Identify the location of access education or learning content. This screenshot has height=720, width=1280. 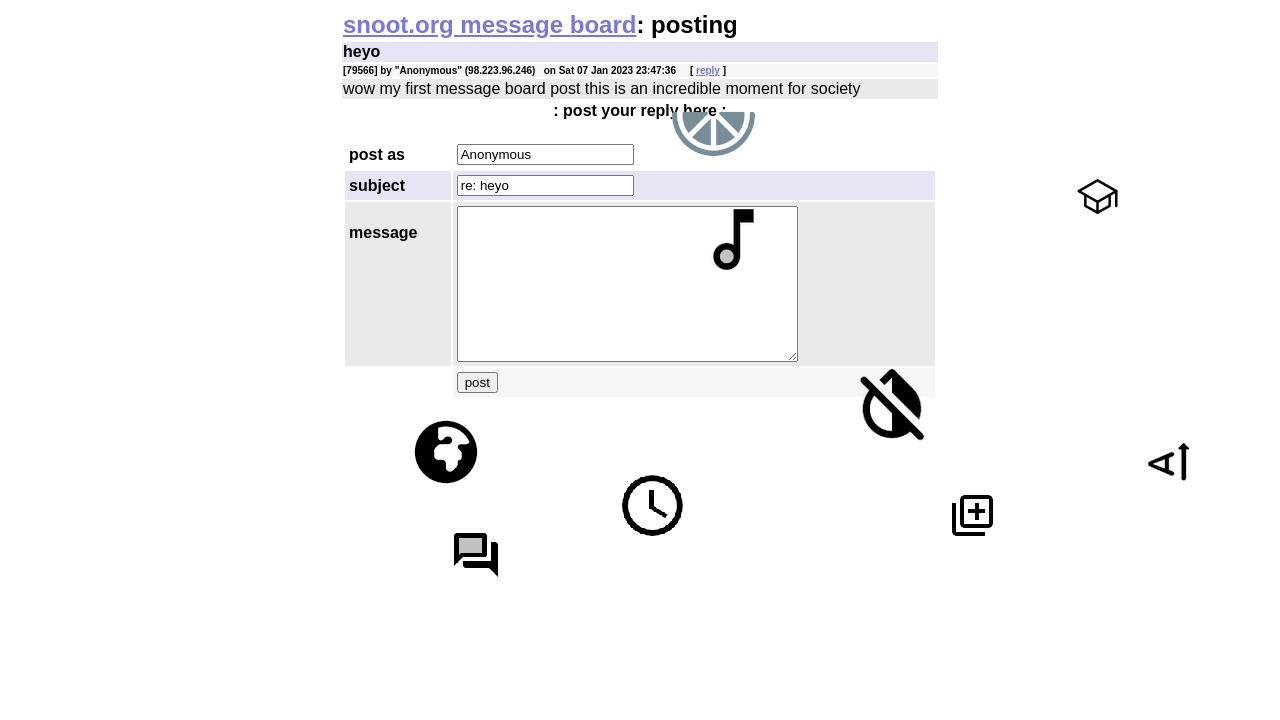
(1097, 196).